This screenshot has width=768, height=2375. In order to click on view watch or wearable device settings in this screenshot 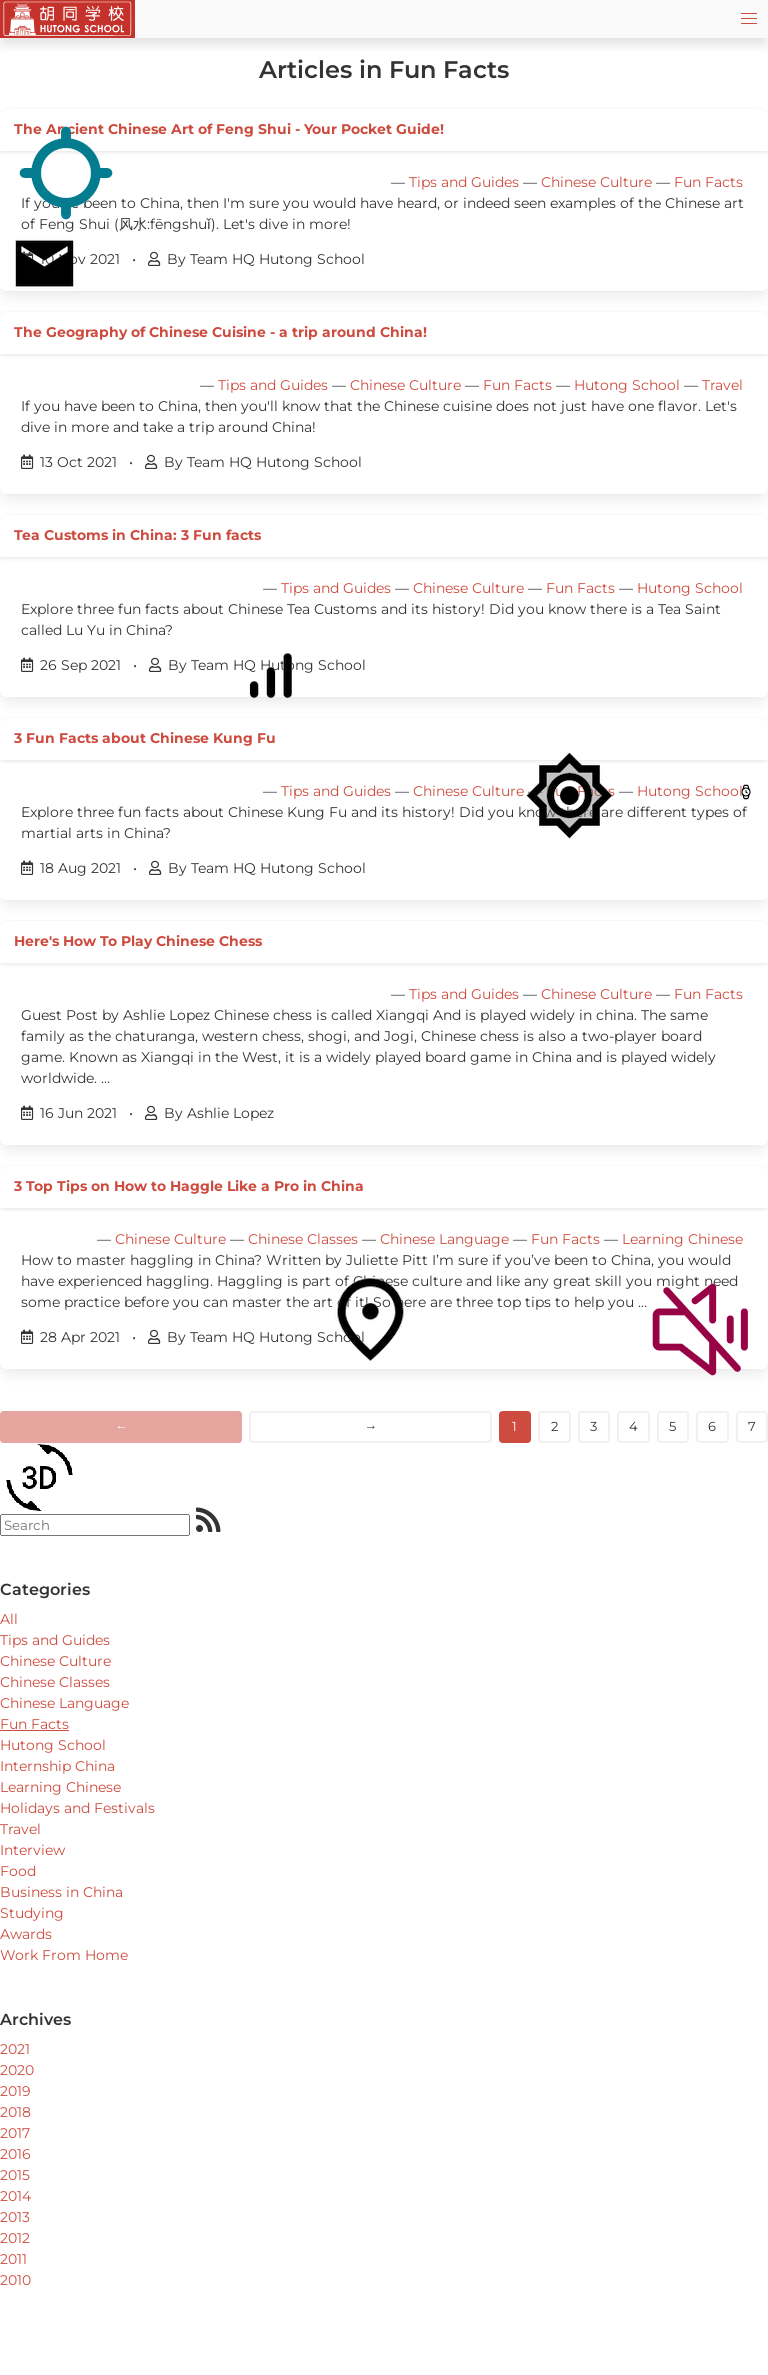, I will do `click(746, 792)`.